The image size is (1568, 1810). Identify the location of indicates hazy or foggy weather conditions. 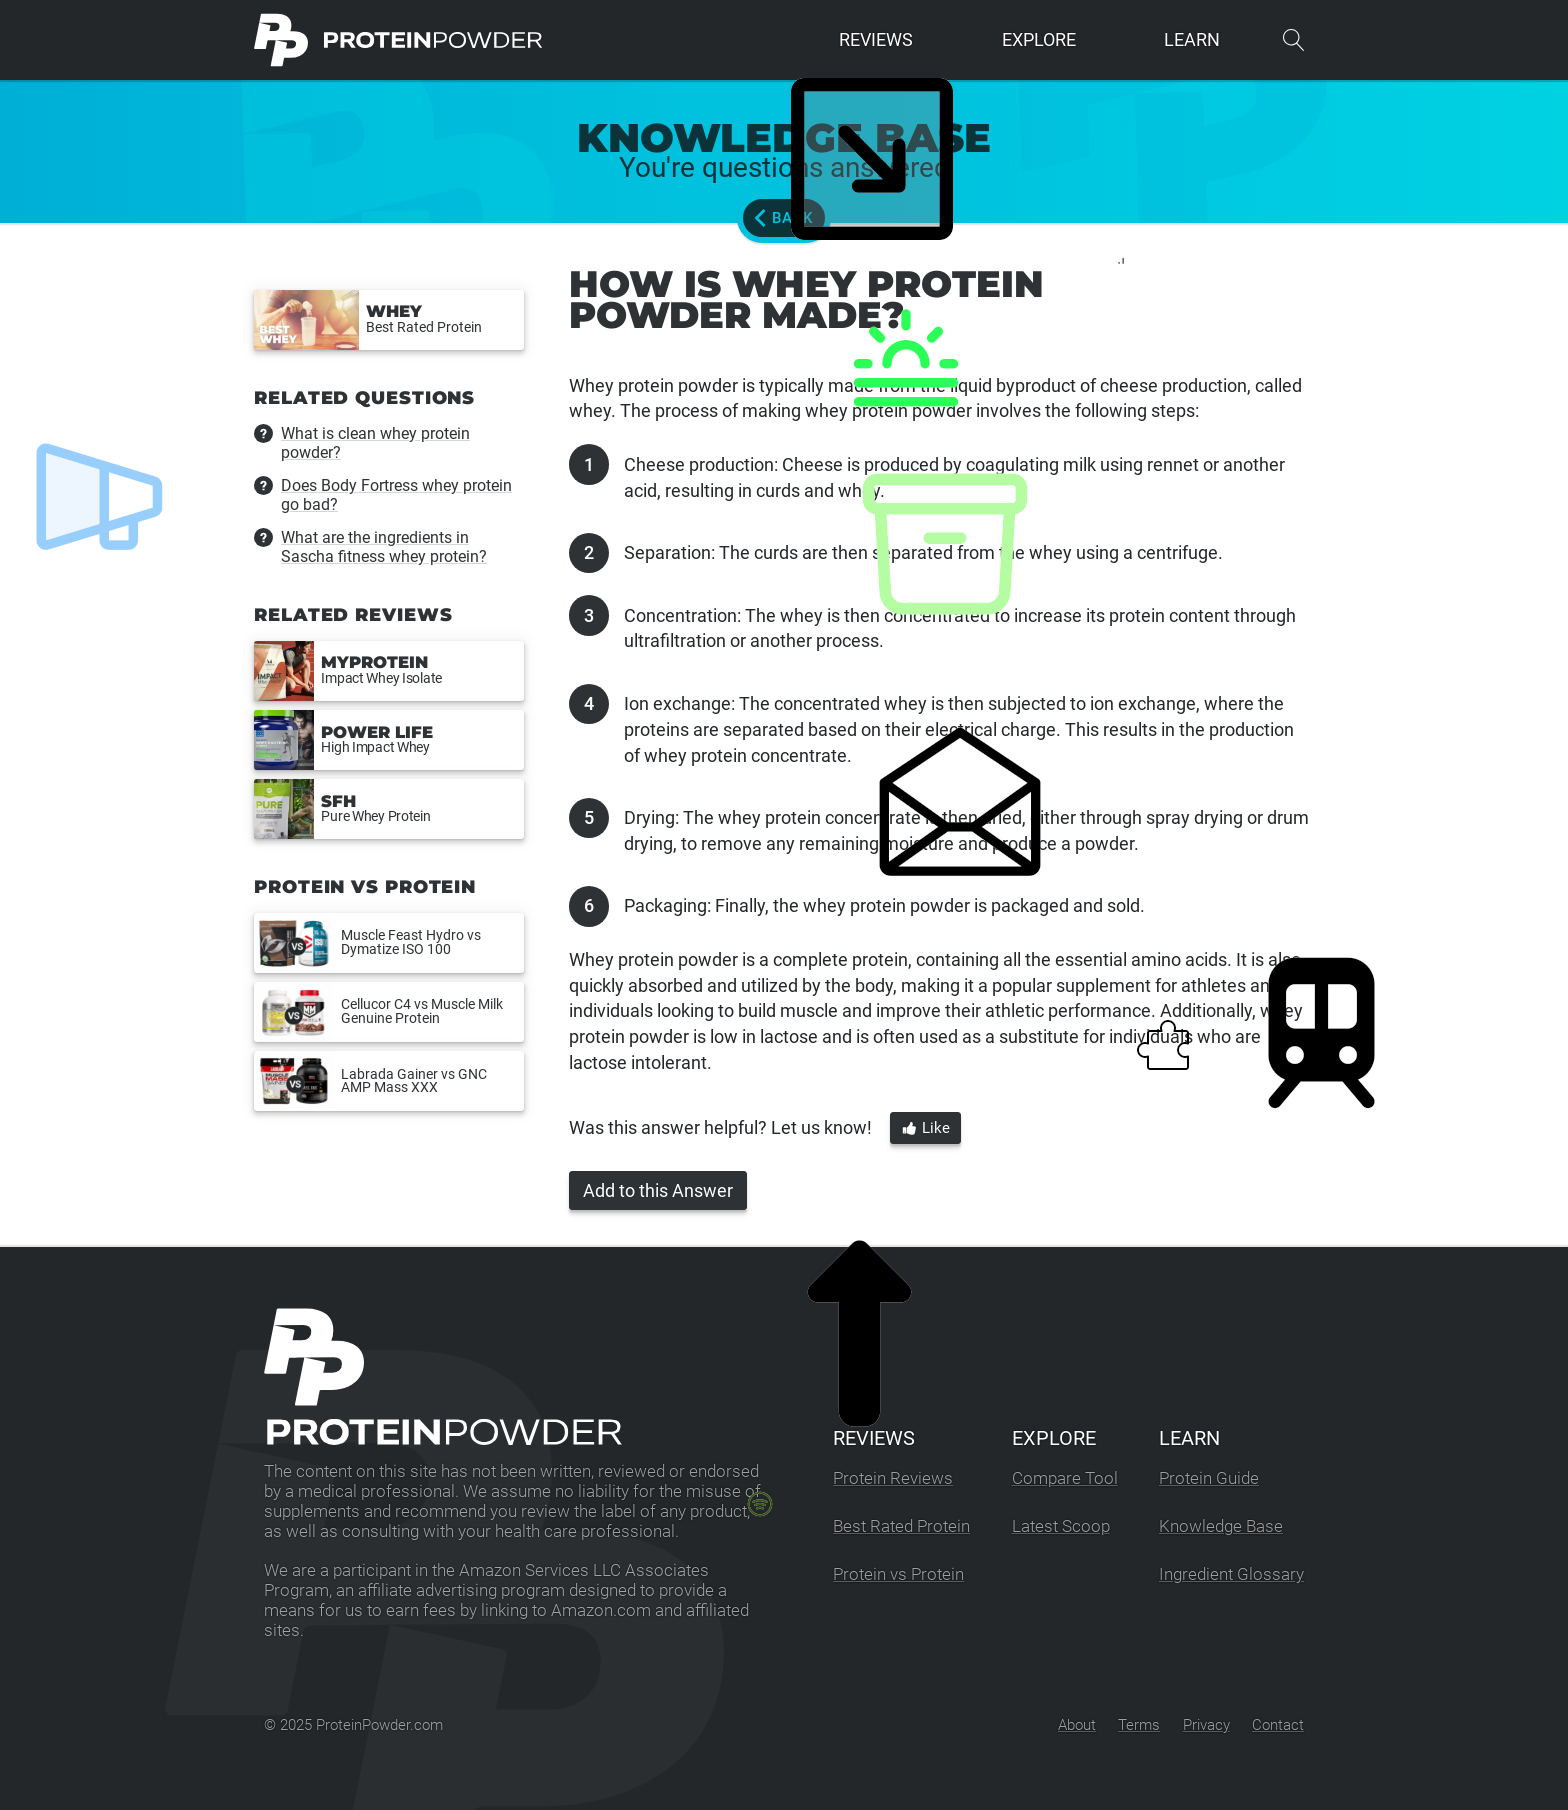
(906, 359).